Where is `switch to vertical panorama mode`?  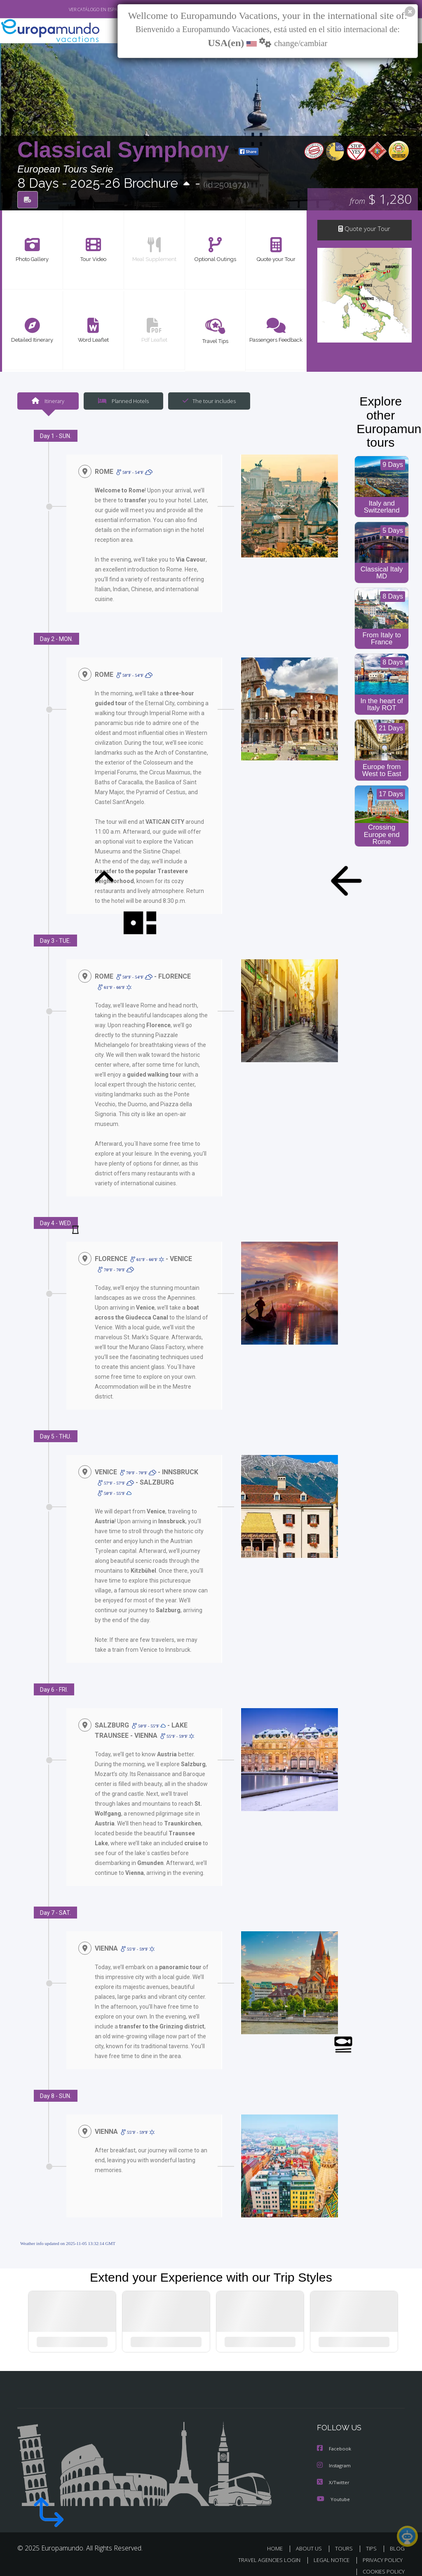 switch to vertical panorama mode is located at coordinates (75, 1230).